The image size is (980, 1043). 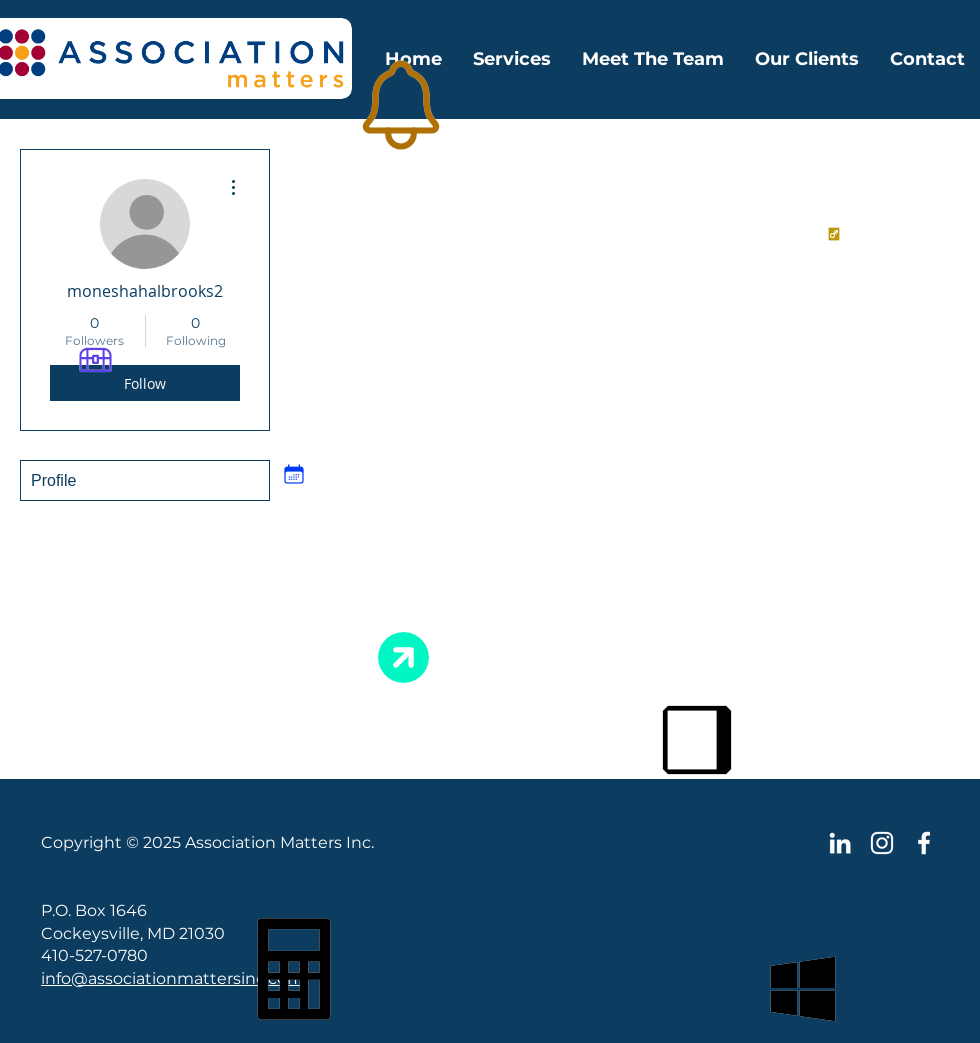 I want to click on access rewards or collected items, so click(x=95, y=360).